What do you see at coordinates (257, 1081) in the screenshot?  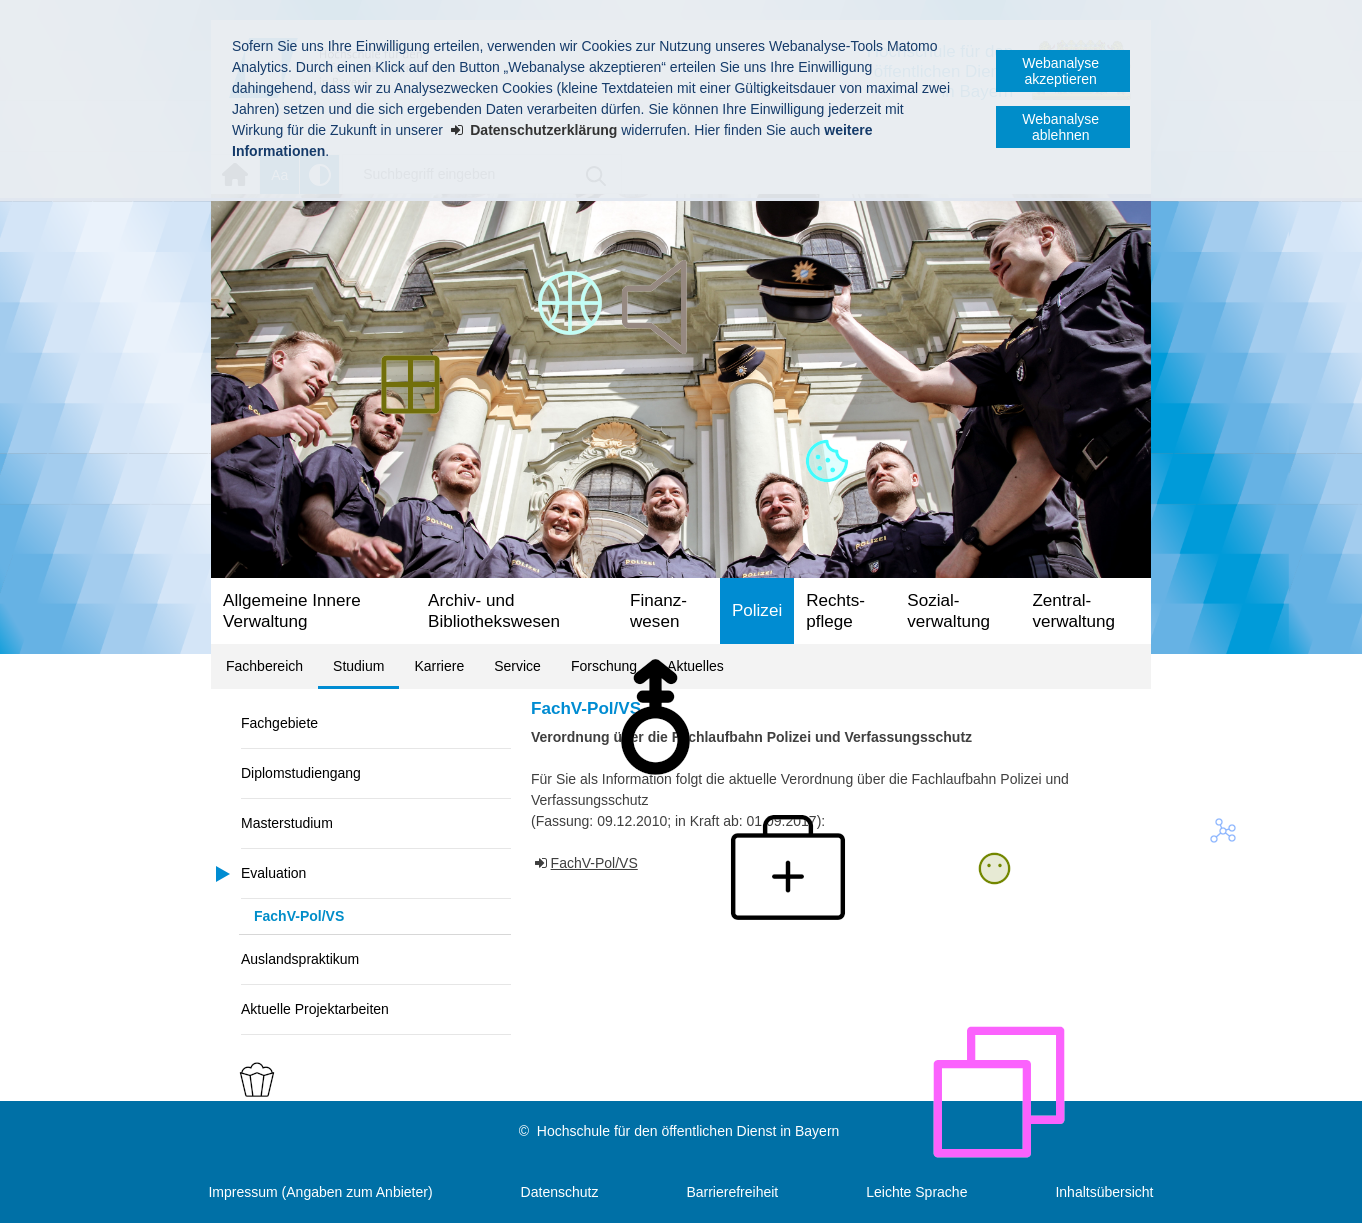 I see `browse movies or entertainment content` at bounding box center [257, 1081].